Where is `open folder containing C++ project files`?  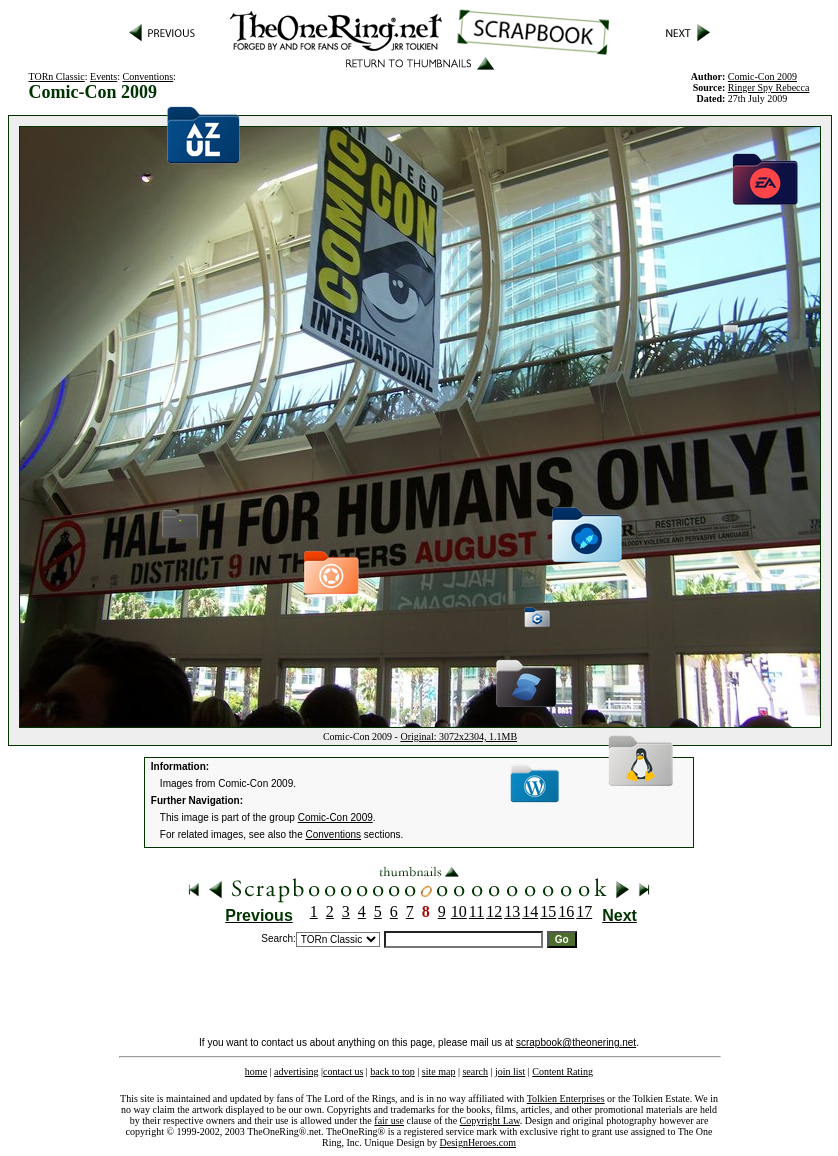 open folder containing C++ project files is located at coordinates (537, 618).